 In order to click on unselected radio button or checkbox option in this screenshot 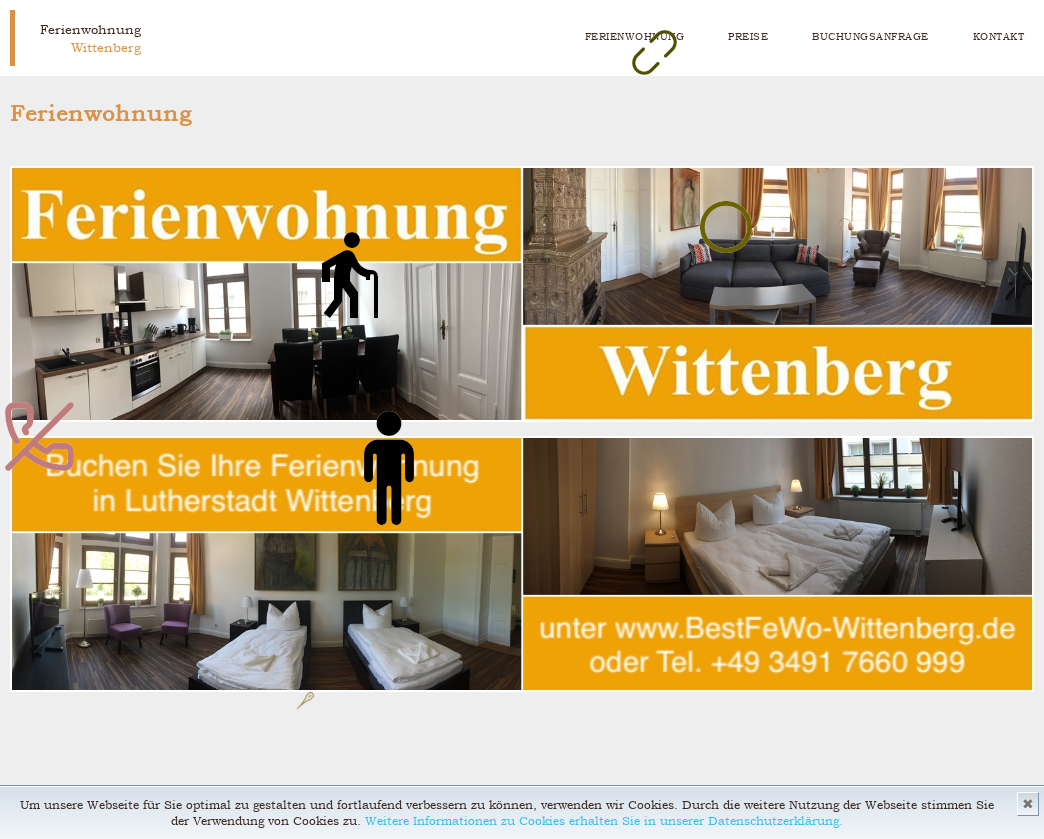, I will do `click(726, 227)`.